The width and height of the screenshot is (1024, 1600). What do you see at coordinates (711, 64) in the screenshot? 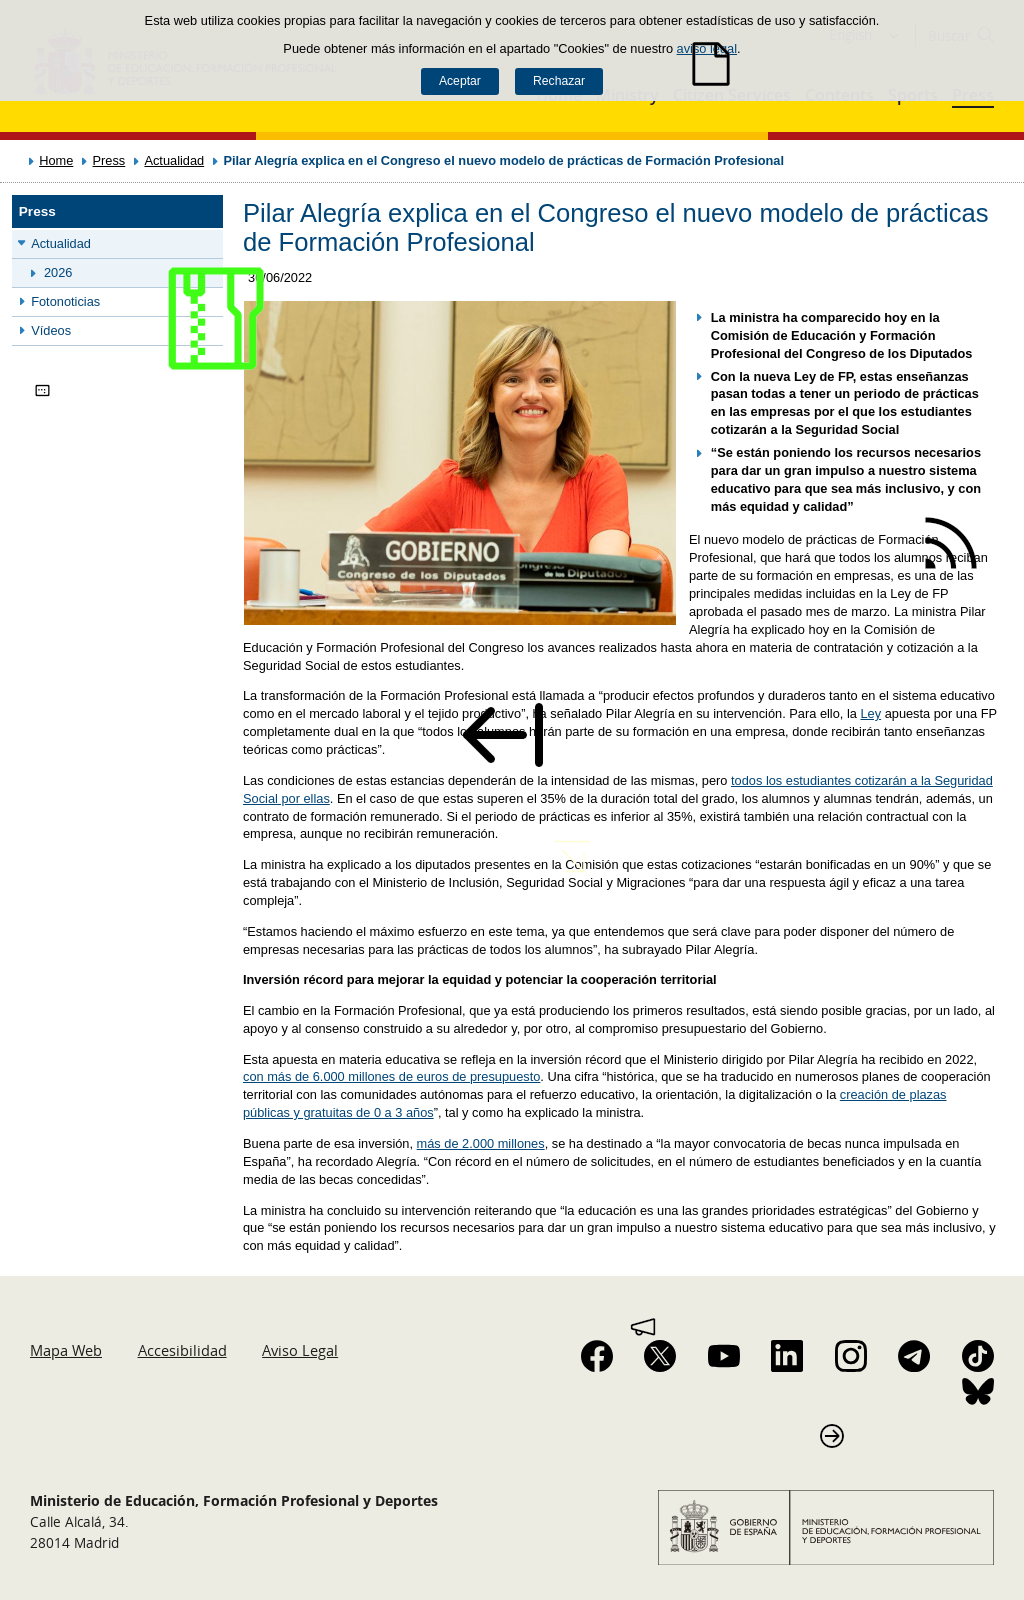
I see `create a new file` at bounding box center [711, 64].